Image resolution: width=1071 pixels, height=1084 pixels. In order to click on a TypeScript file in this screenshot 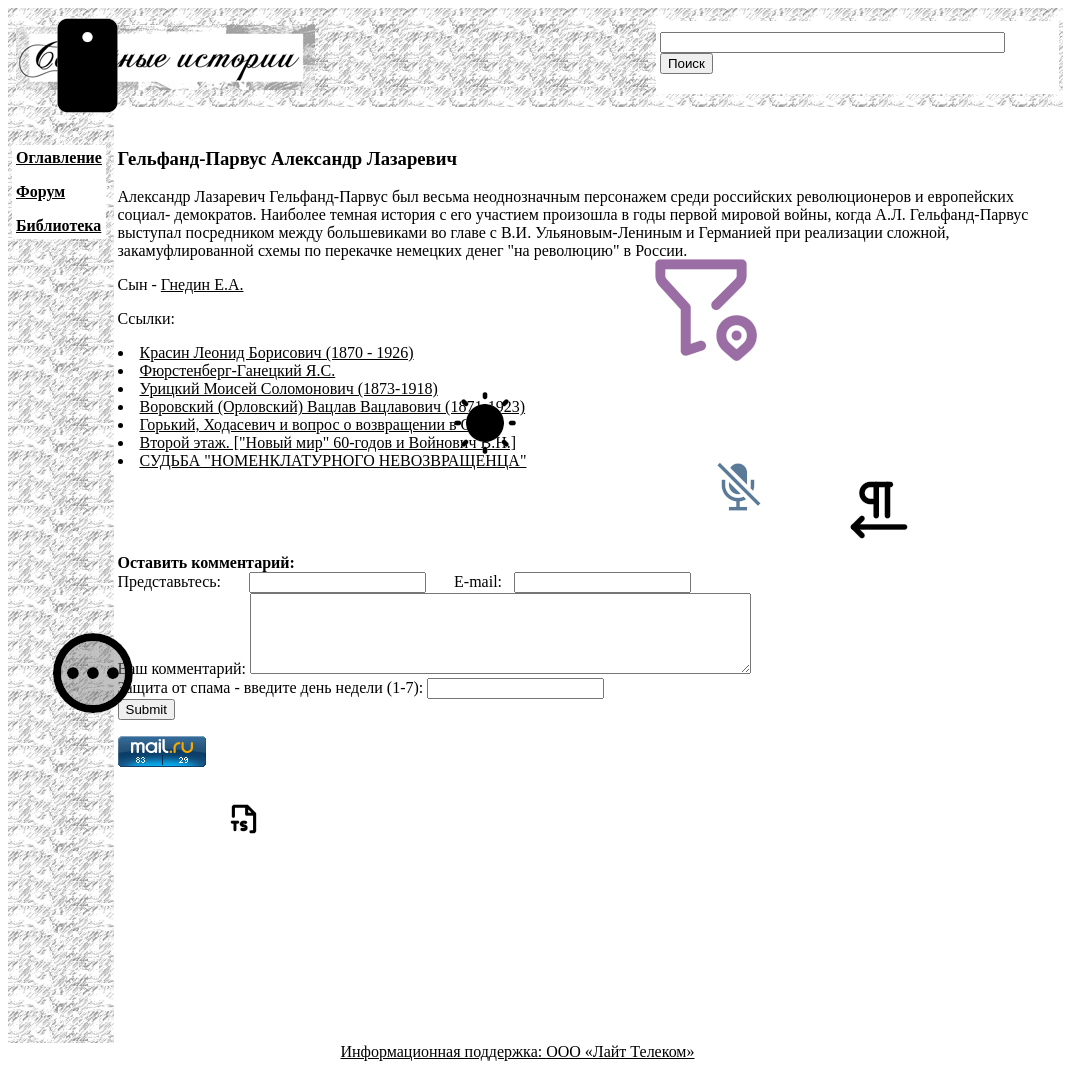, I will do `click(244, 819)`.